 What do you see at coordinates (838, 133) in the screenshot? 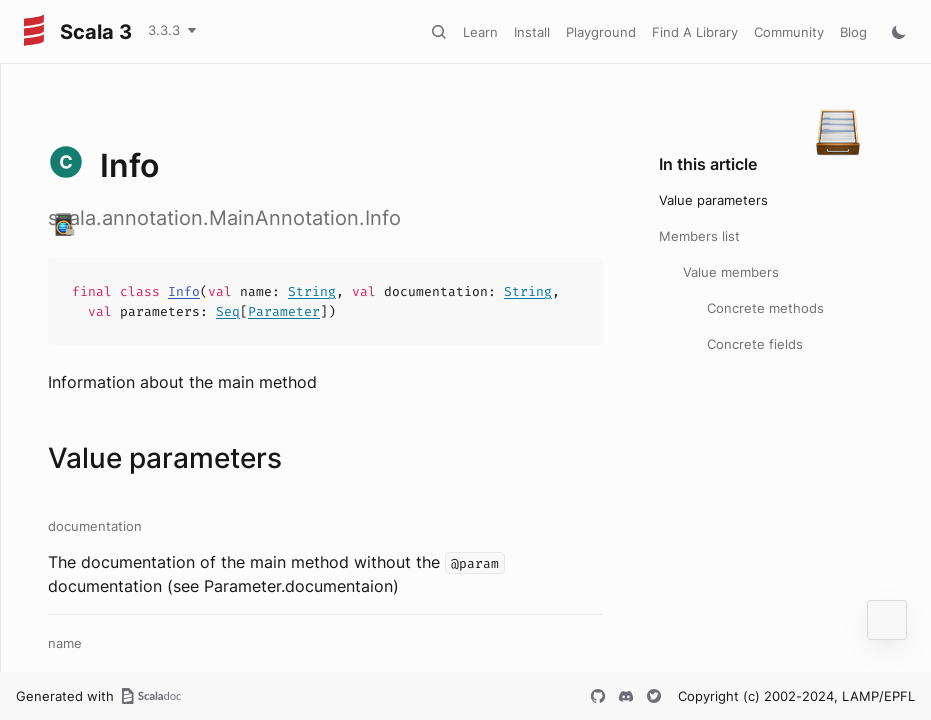
I see `access all my files in finder` at bounding box center [838, 133].